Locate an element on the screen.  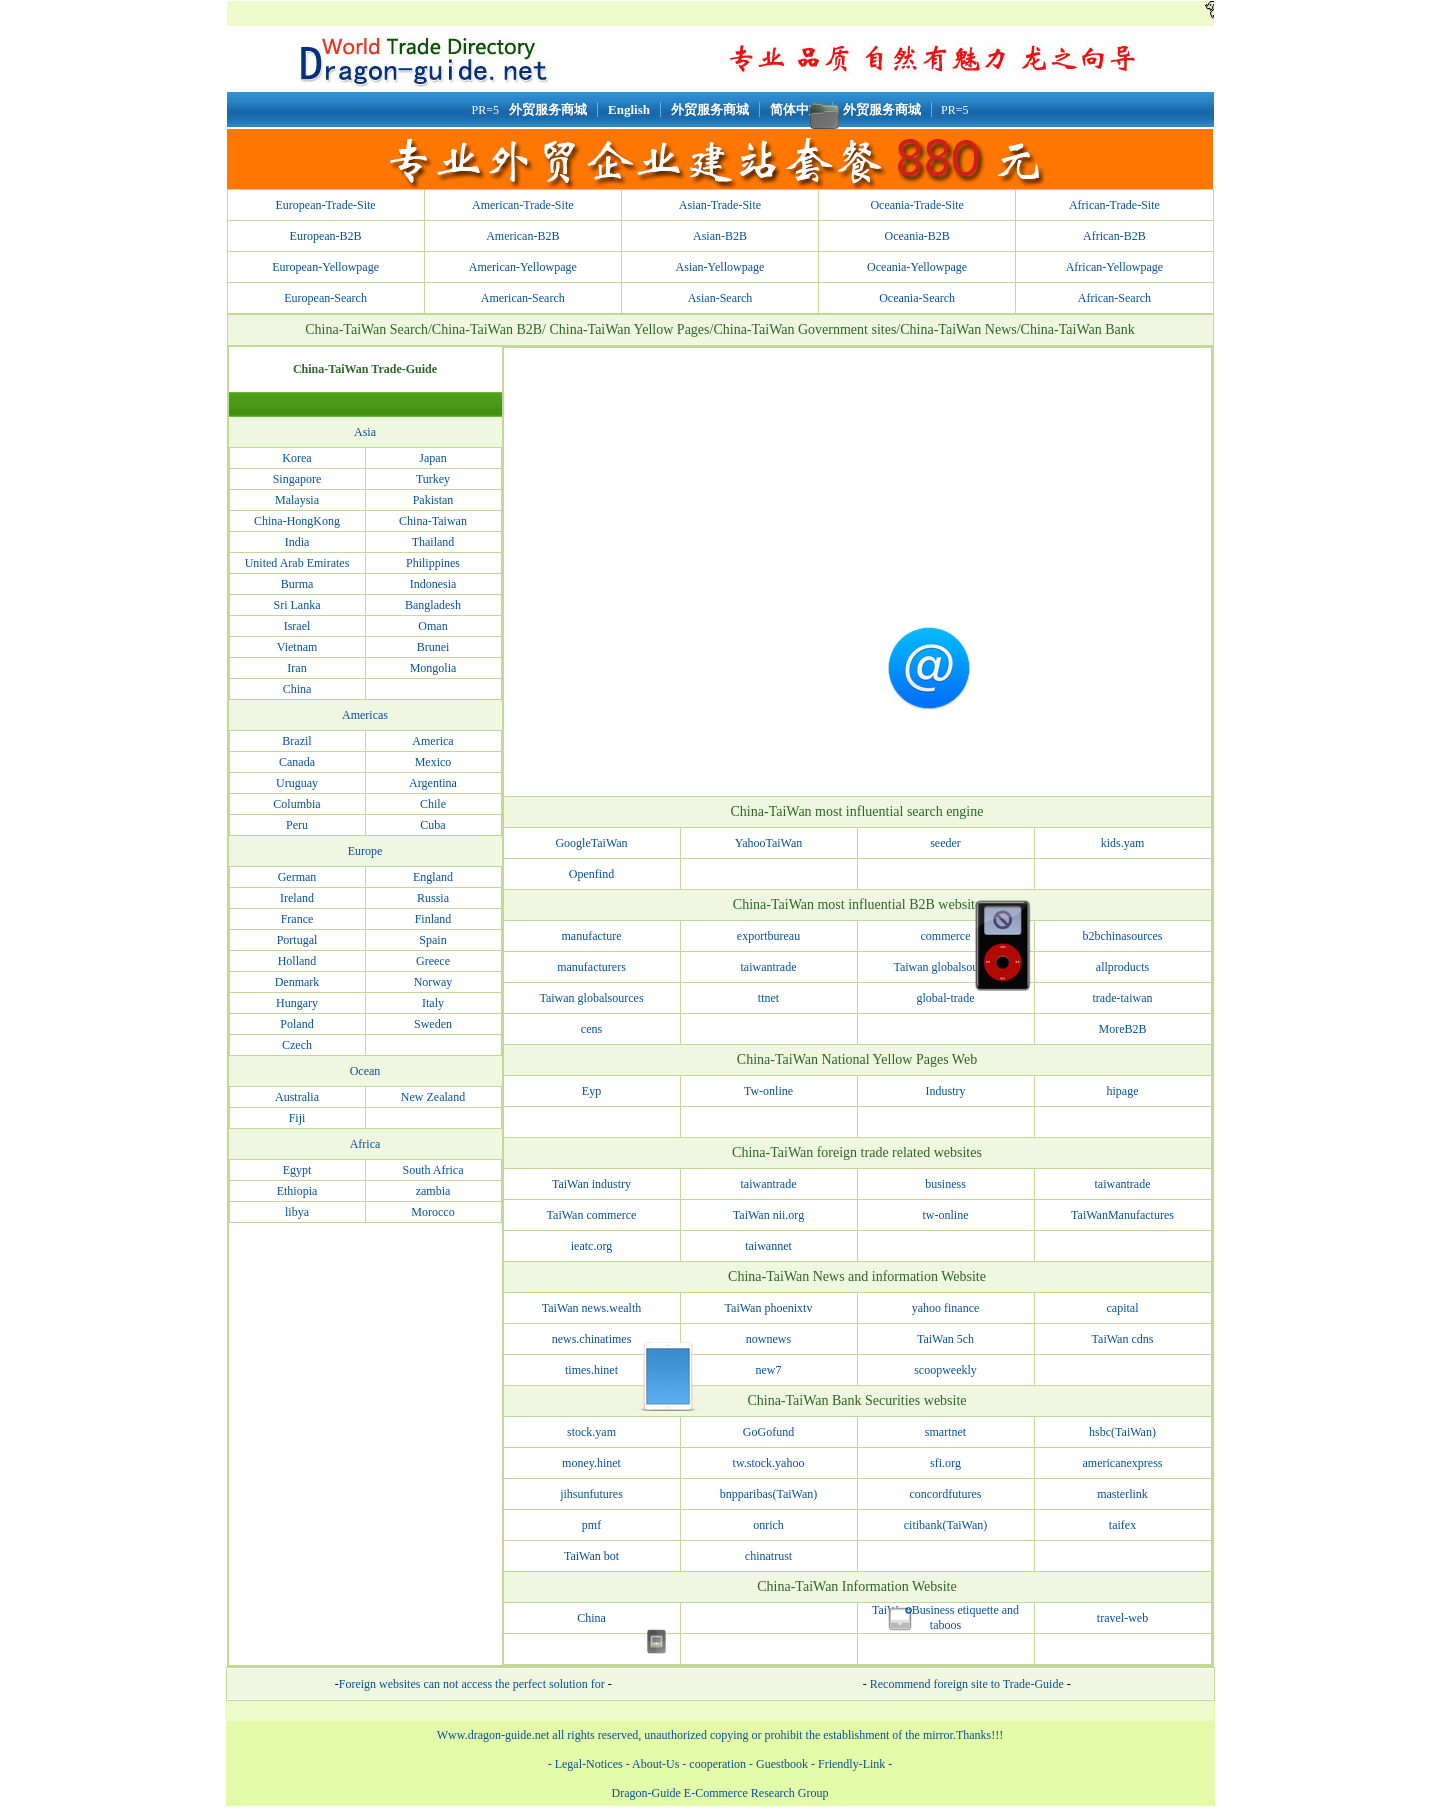
access user accounts settings is located at coordinates (929, 668).